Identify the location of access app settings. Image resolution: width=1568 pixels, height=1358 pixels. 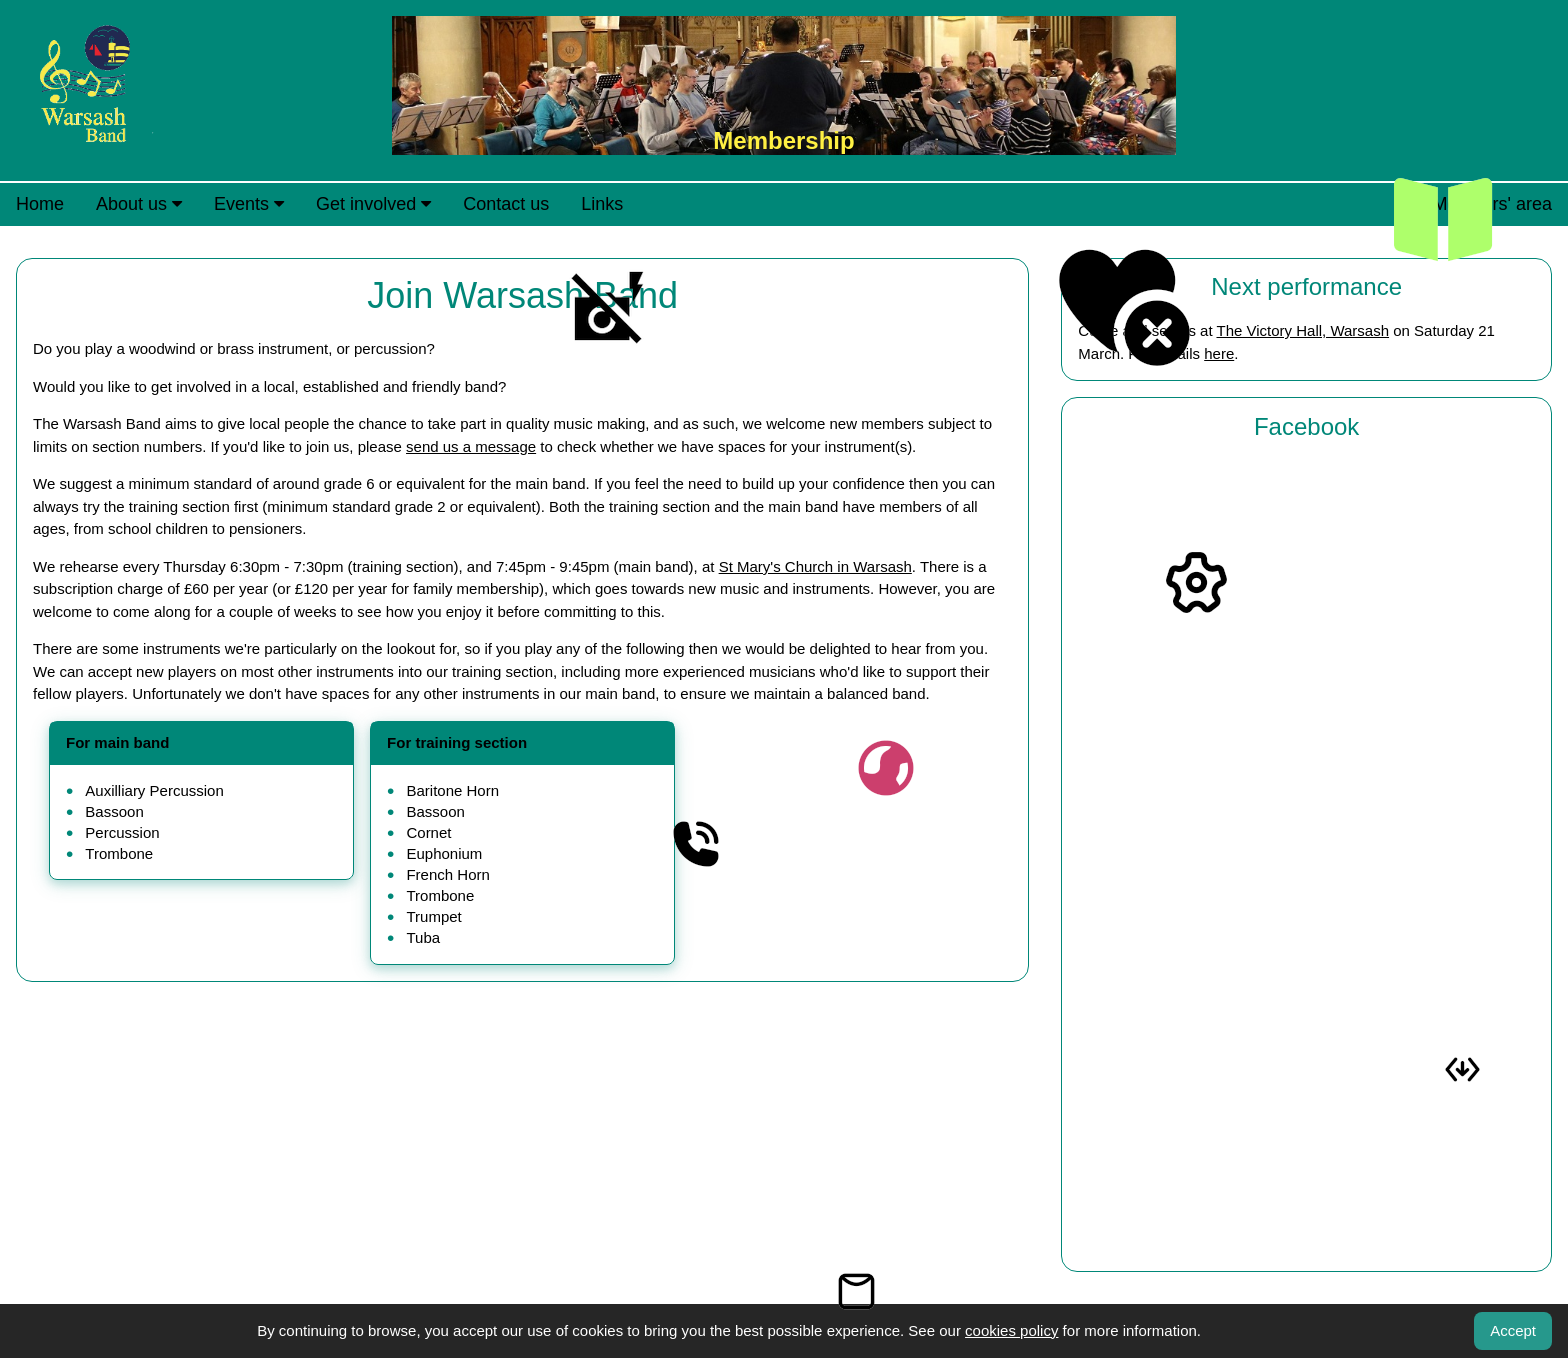
(1196, 582).